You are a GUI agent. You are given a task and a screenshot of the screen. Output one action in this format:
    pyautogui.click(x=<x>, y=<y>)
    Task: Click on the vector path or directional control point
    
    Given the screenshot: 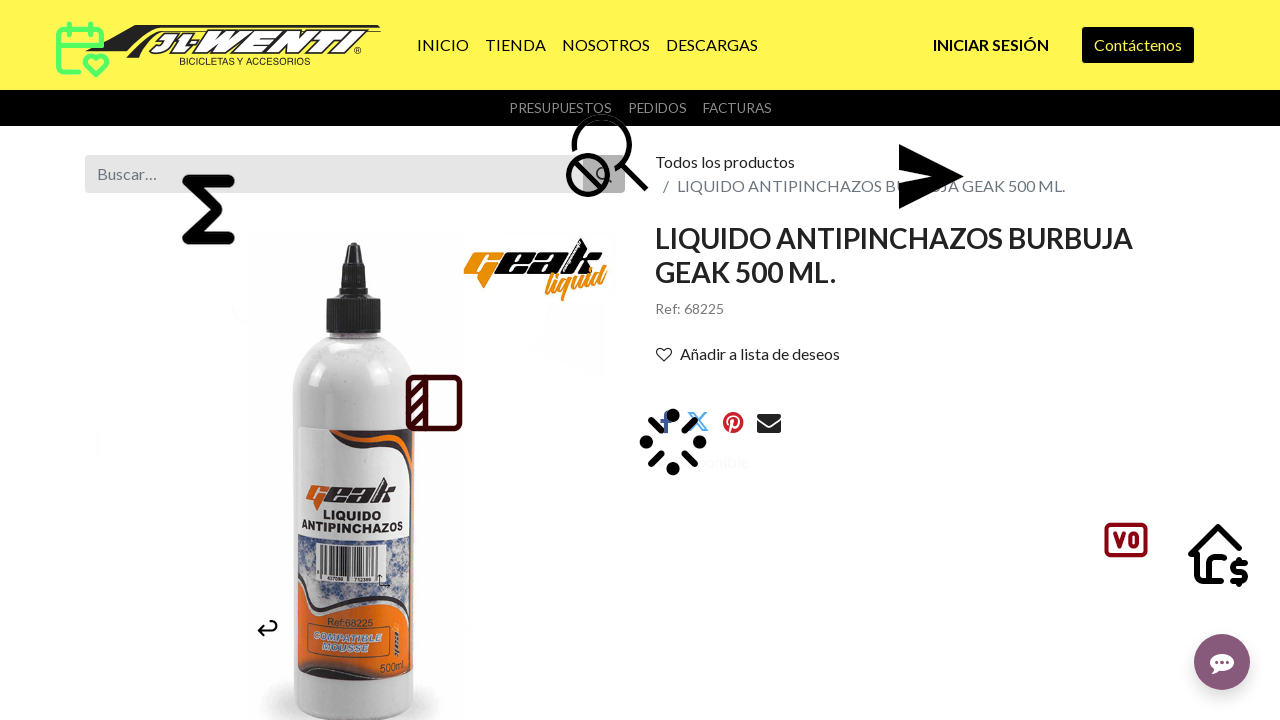 What is the action you would take?
    pyautogui.click(x=383, y=581)
    